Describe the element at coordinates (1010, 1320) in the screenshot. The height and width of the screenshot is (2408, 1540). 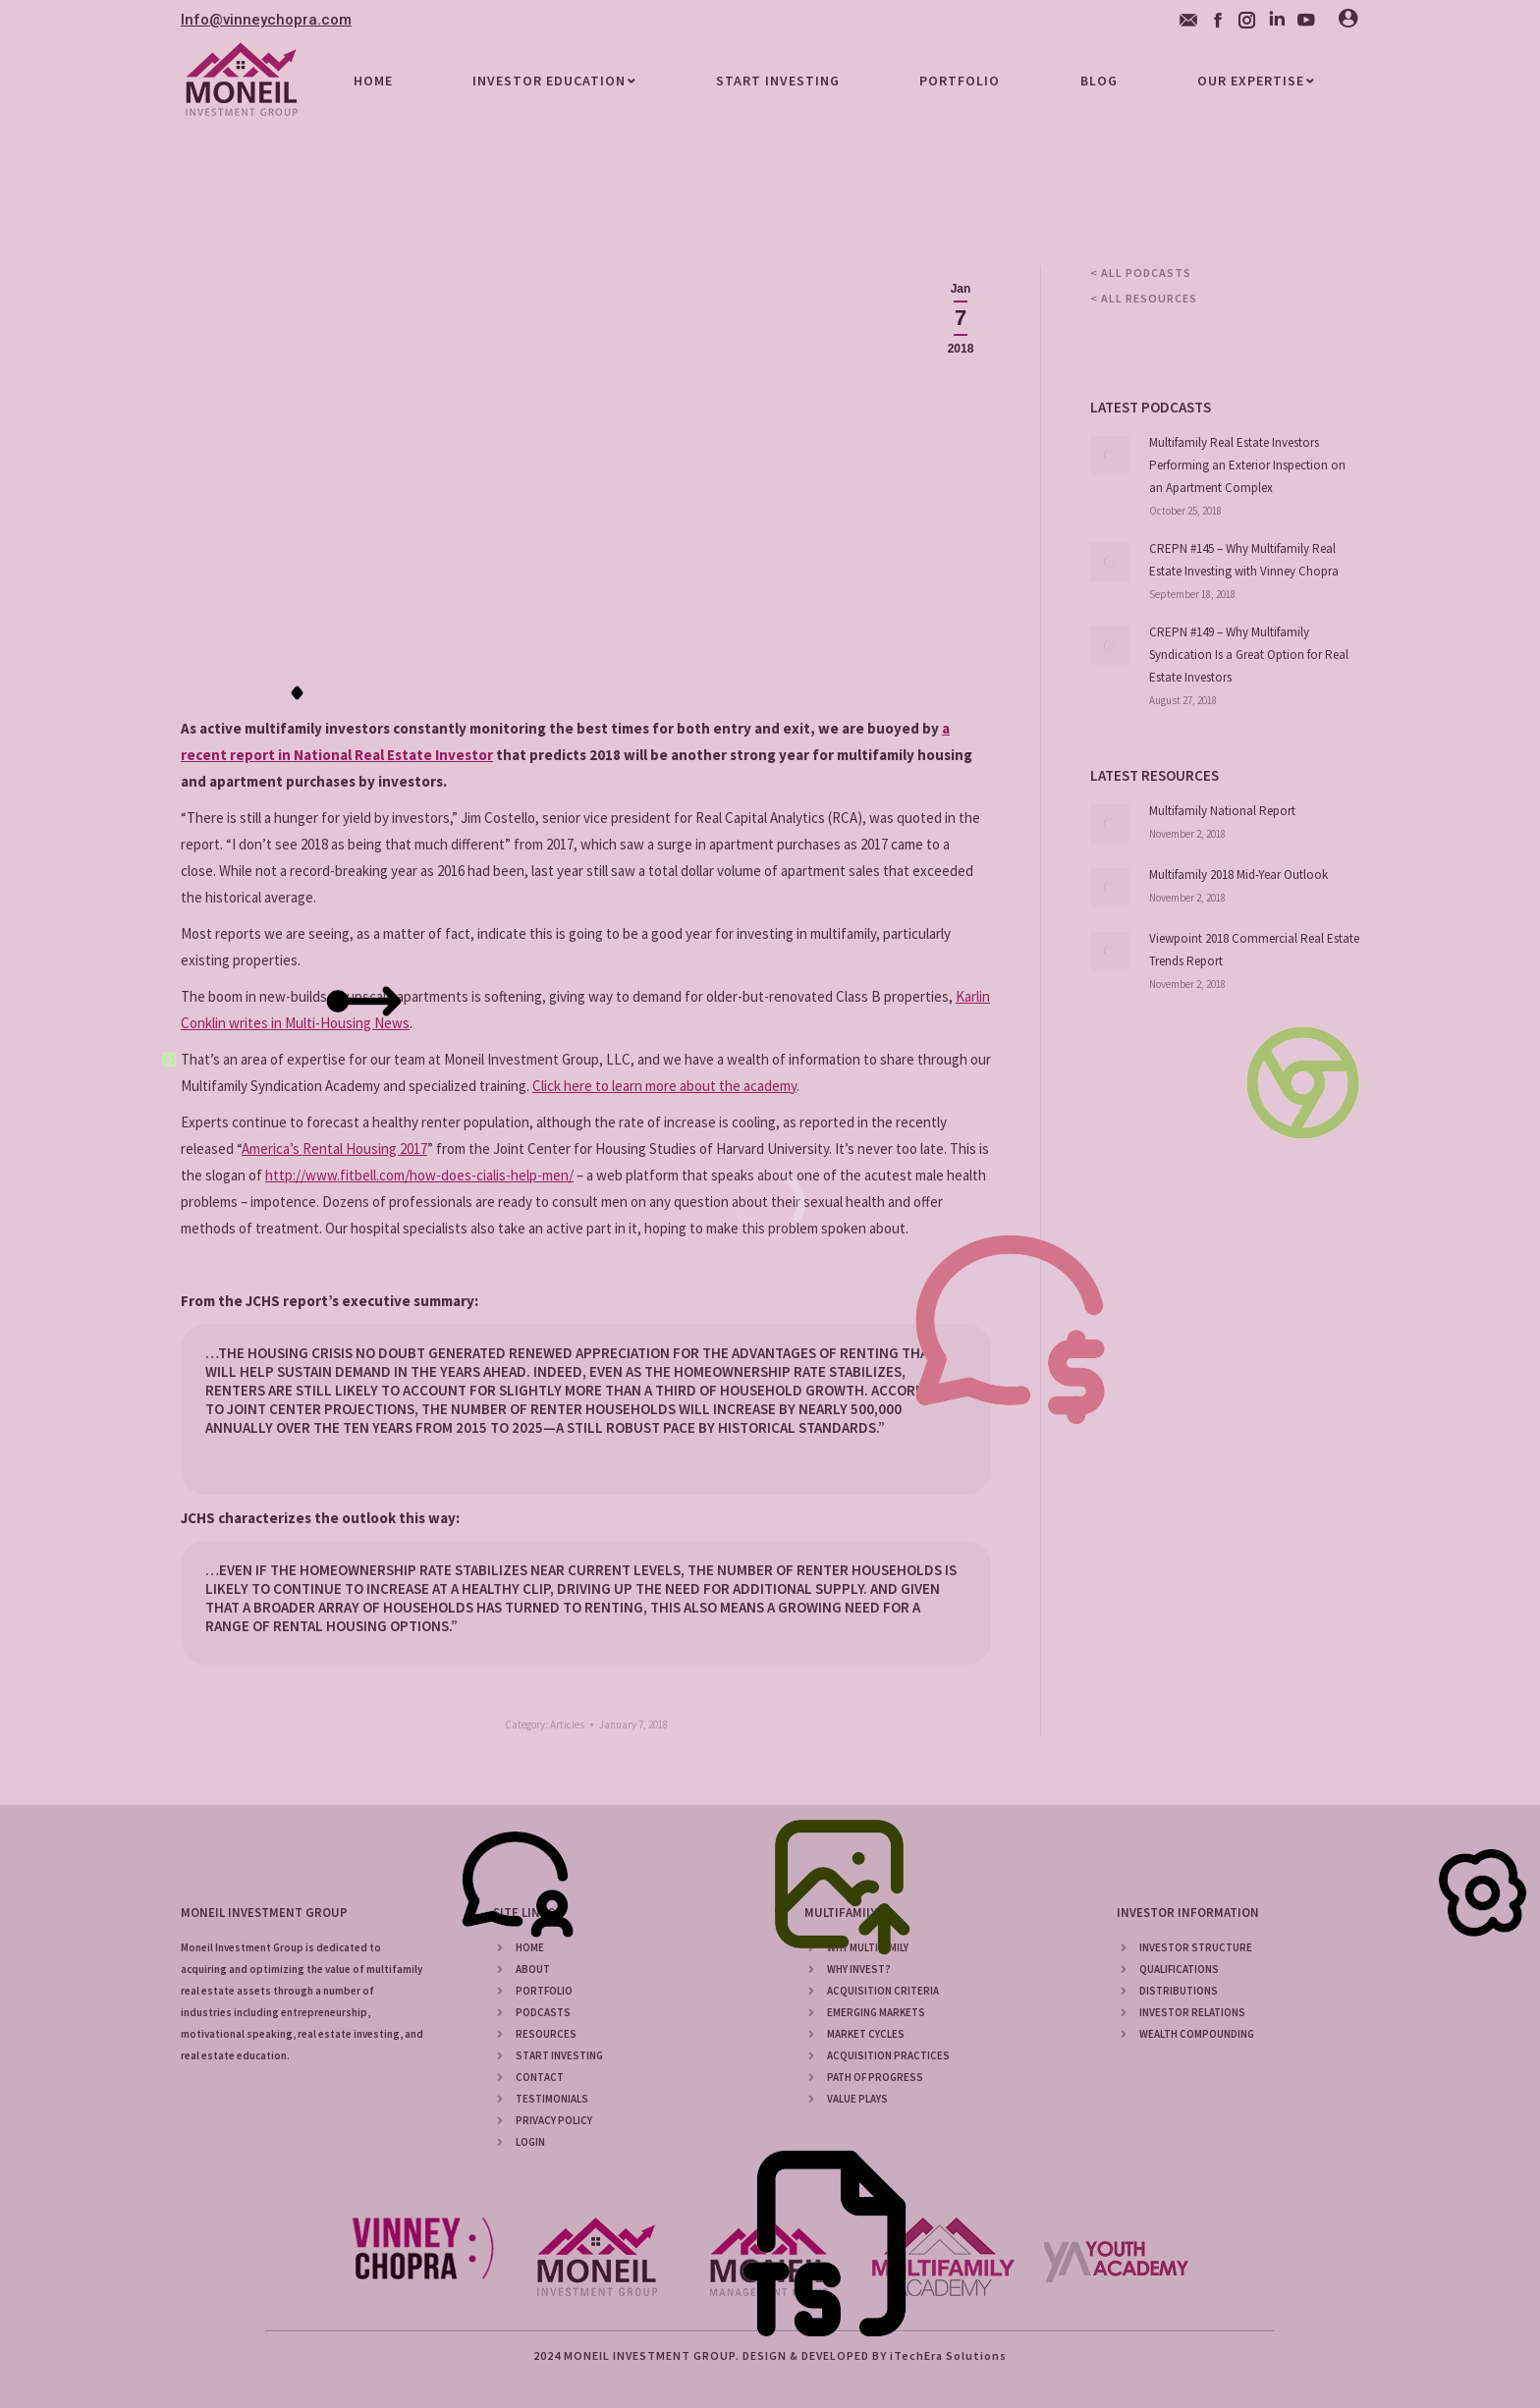
I see `send or receive payment messages` at that location.